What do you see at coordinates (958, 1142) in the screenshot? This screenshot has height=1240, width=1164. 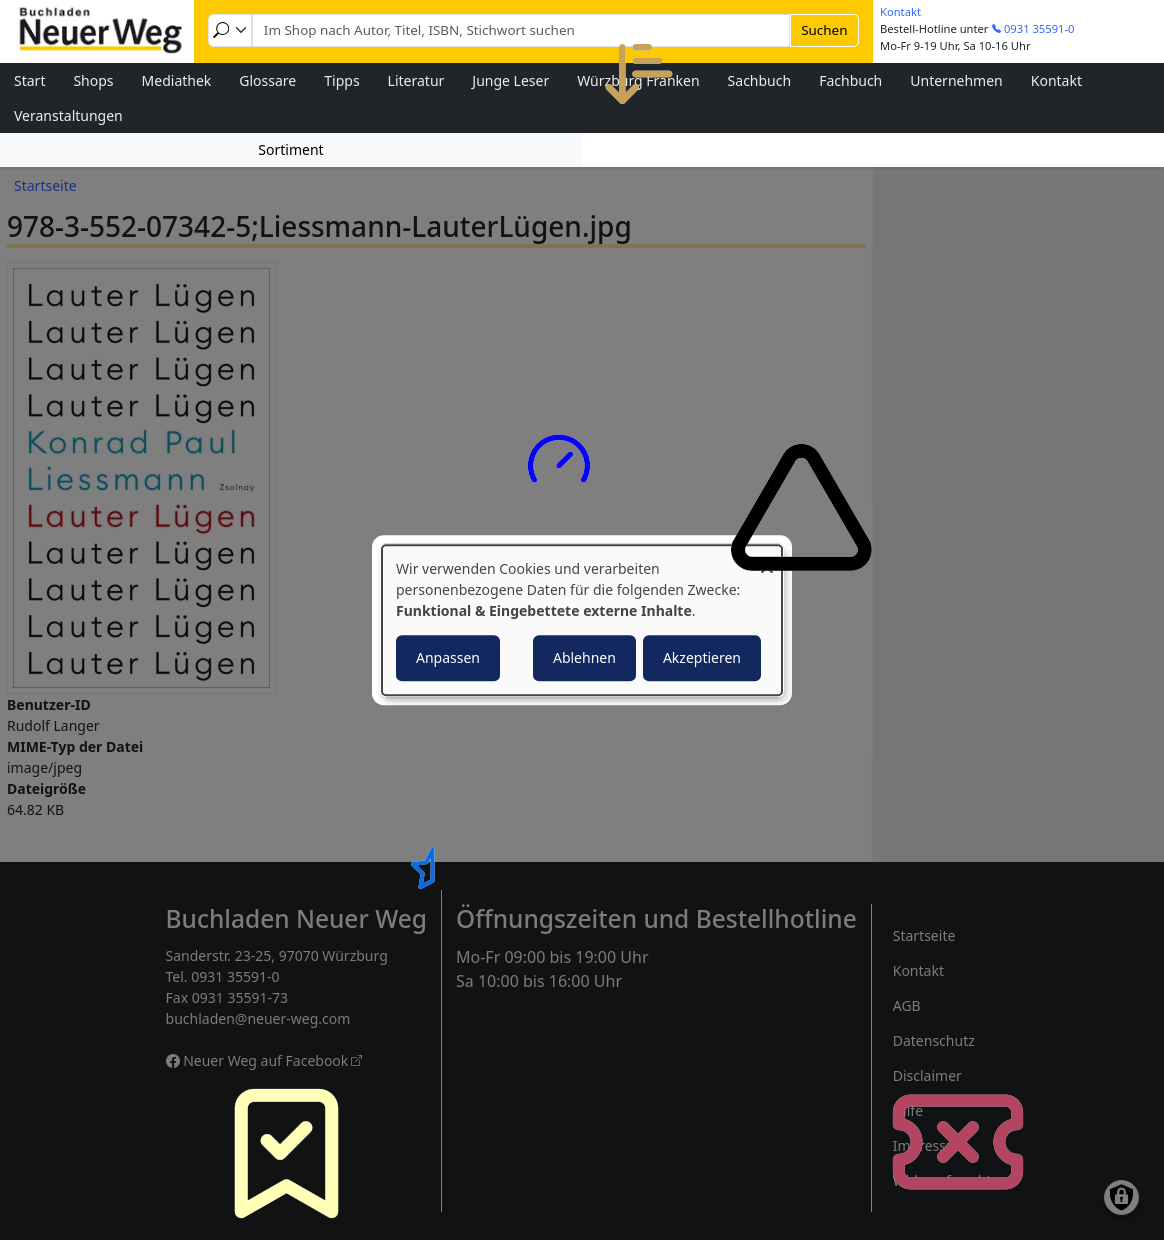 I see `cancel or remove a ticket` at bounding box center [958, 1142].